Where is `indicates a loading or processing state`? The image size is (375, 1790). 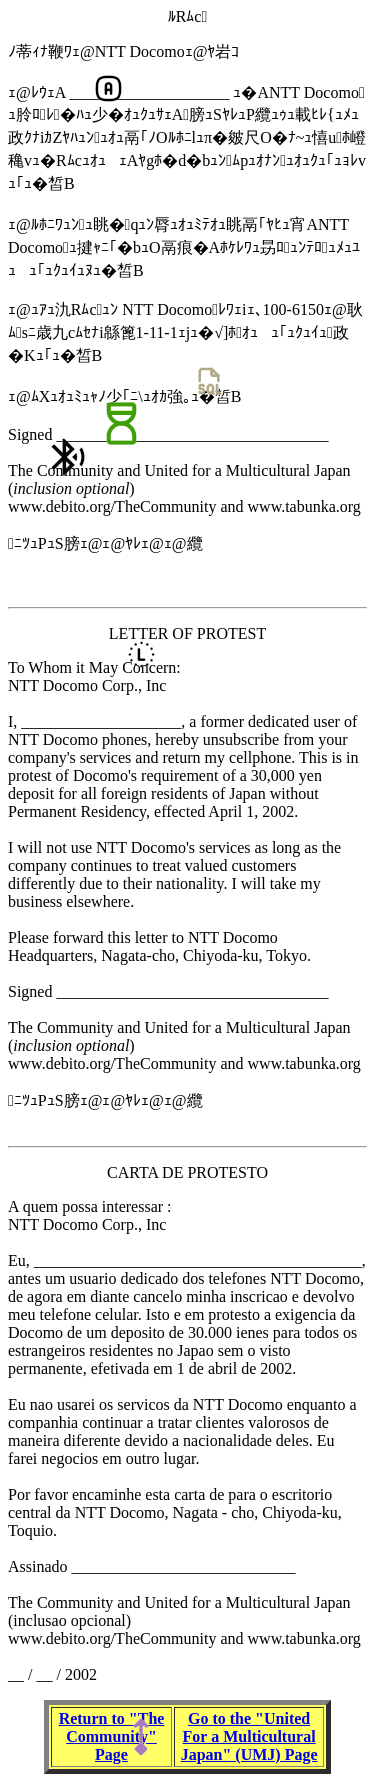
indicates a loading or processing state is located at coordinates (141, 654).